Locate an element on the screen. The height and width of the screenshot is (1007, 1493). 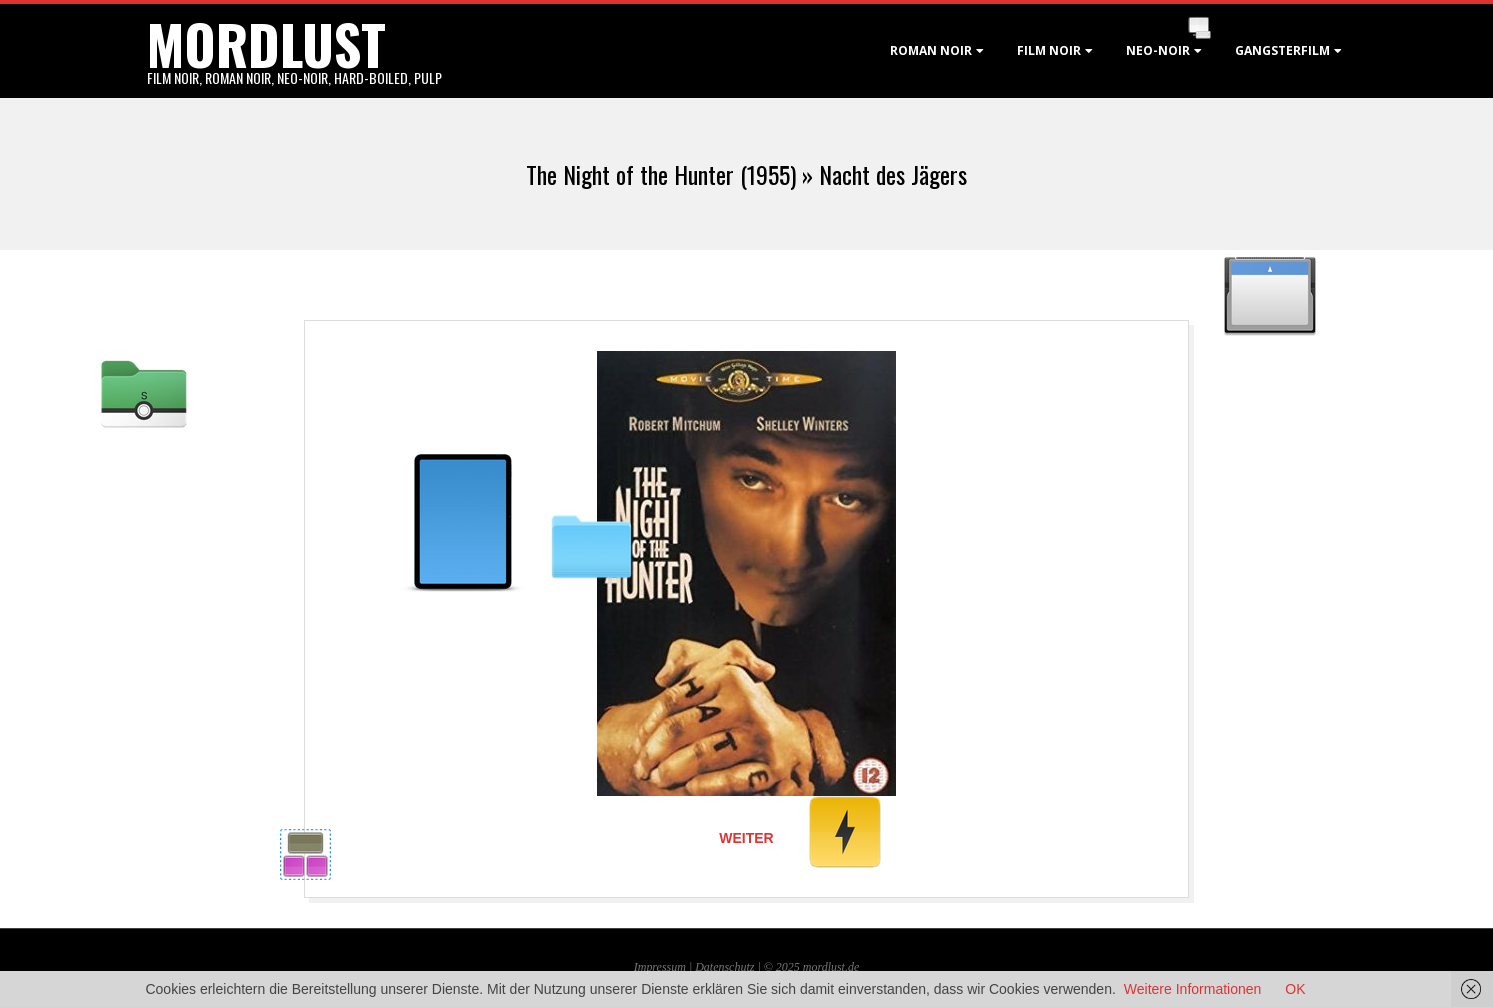
iPad Air M2 device icon is located at coordinates (463, 523).